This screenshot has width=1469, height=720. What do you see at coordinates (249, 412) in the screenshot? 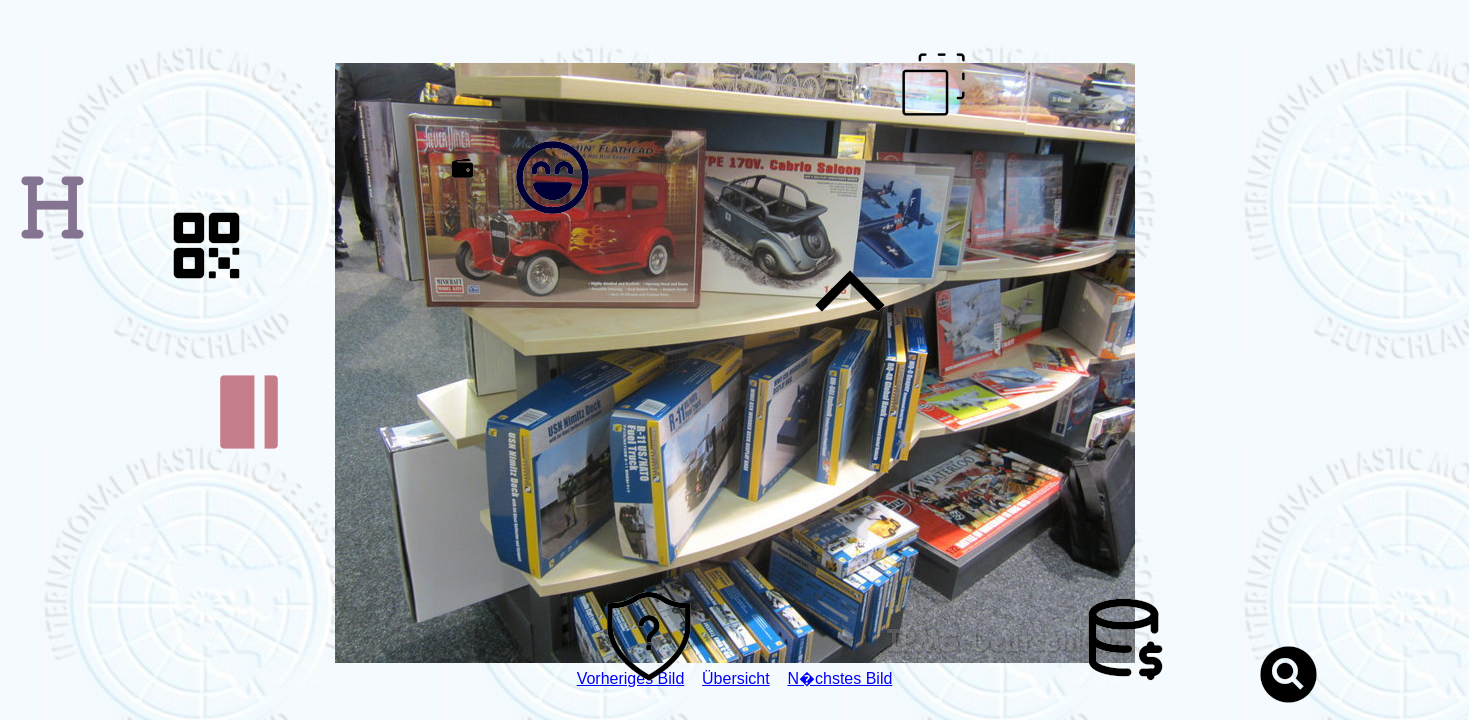
I see `open your journal or diary` at bounding box center [249, 412].